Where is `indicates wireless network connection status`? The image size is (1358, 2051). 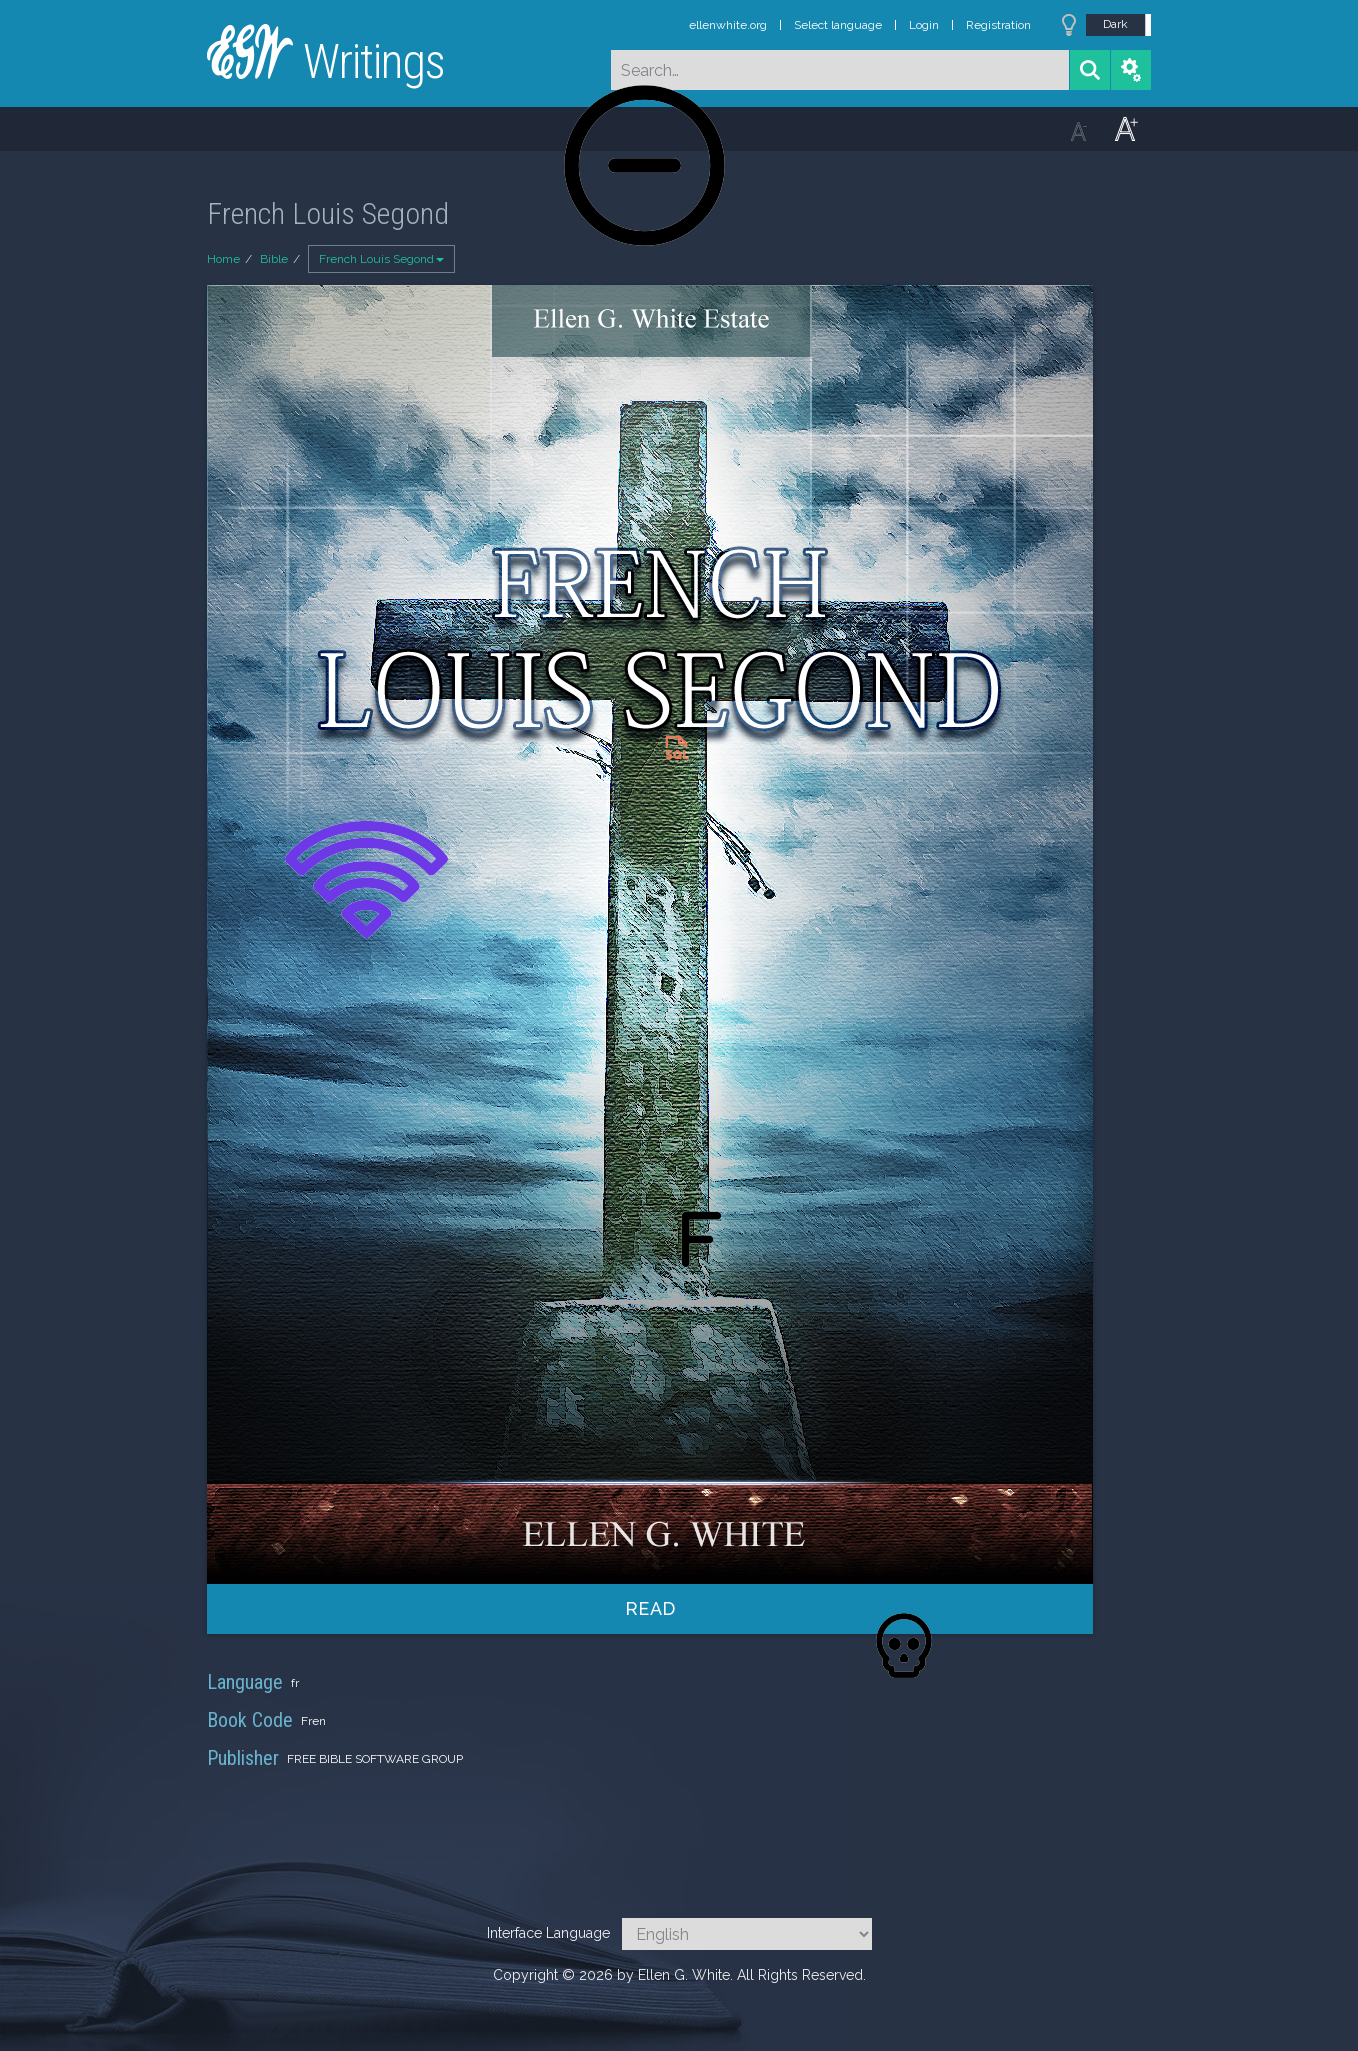
indicates wireless network connection status is located at coordinates (366, 879).